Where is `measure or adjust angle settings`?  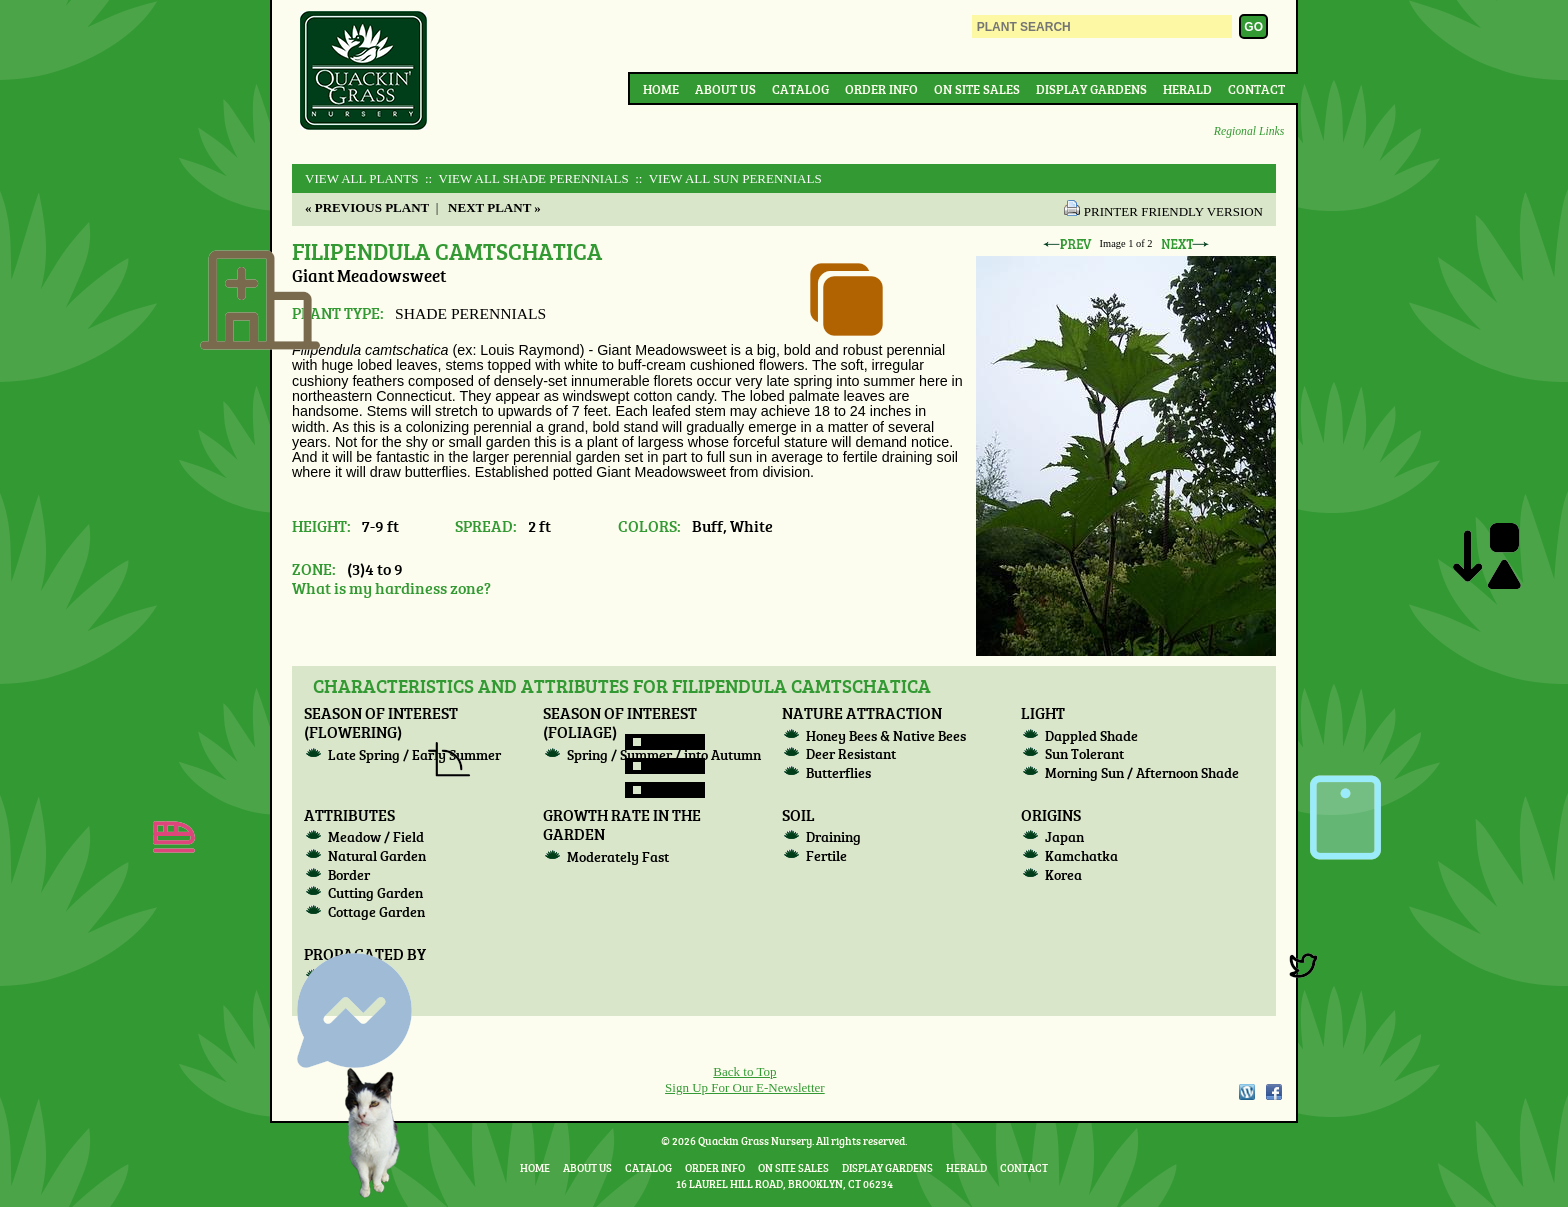
measure or adjust angle settings is located at coordinates (447, 761).